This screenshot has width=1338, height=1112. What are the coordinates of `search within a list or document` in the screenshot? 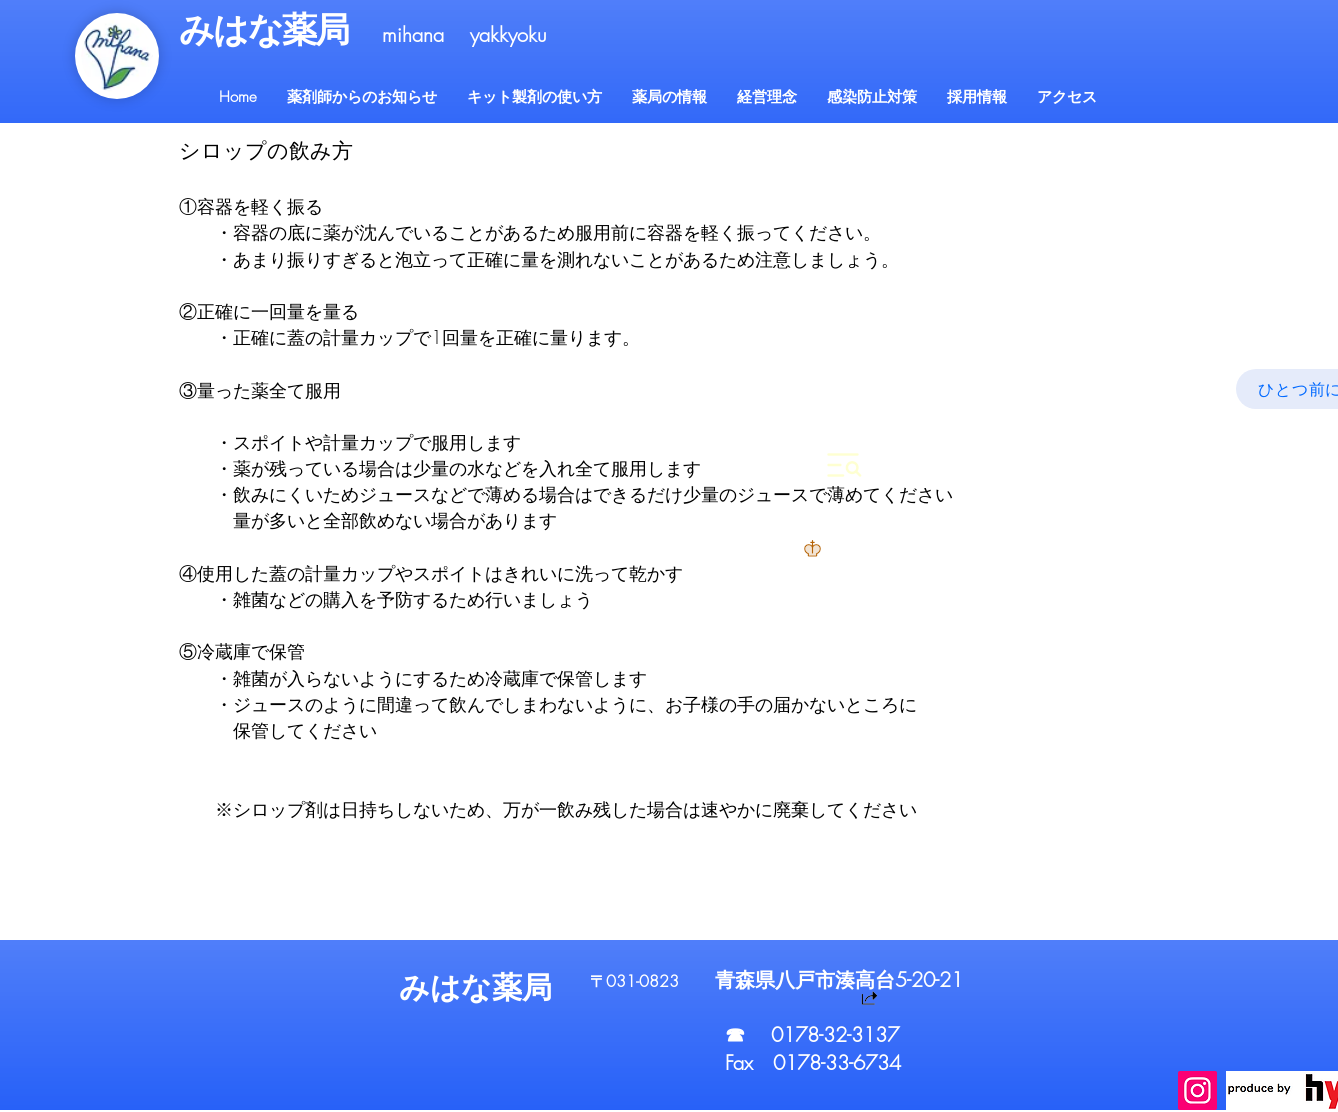 It's located at (843, 465).